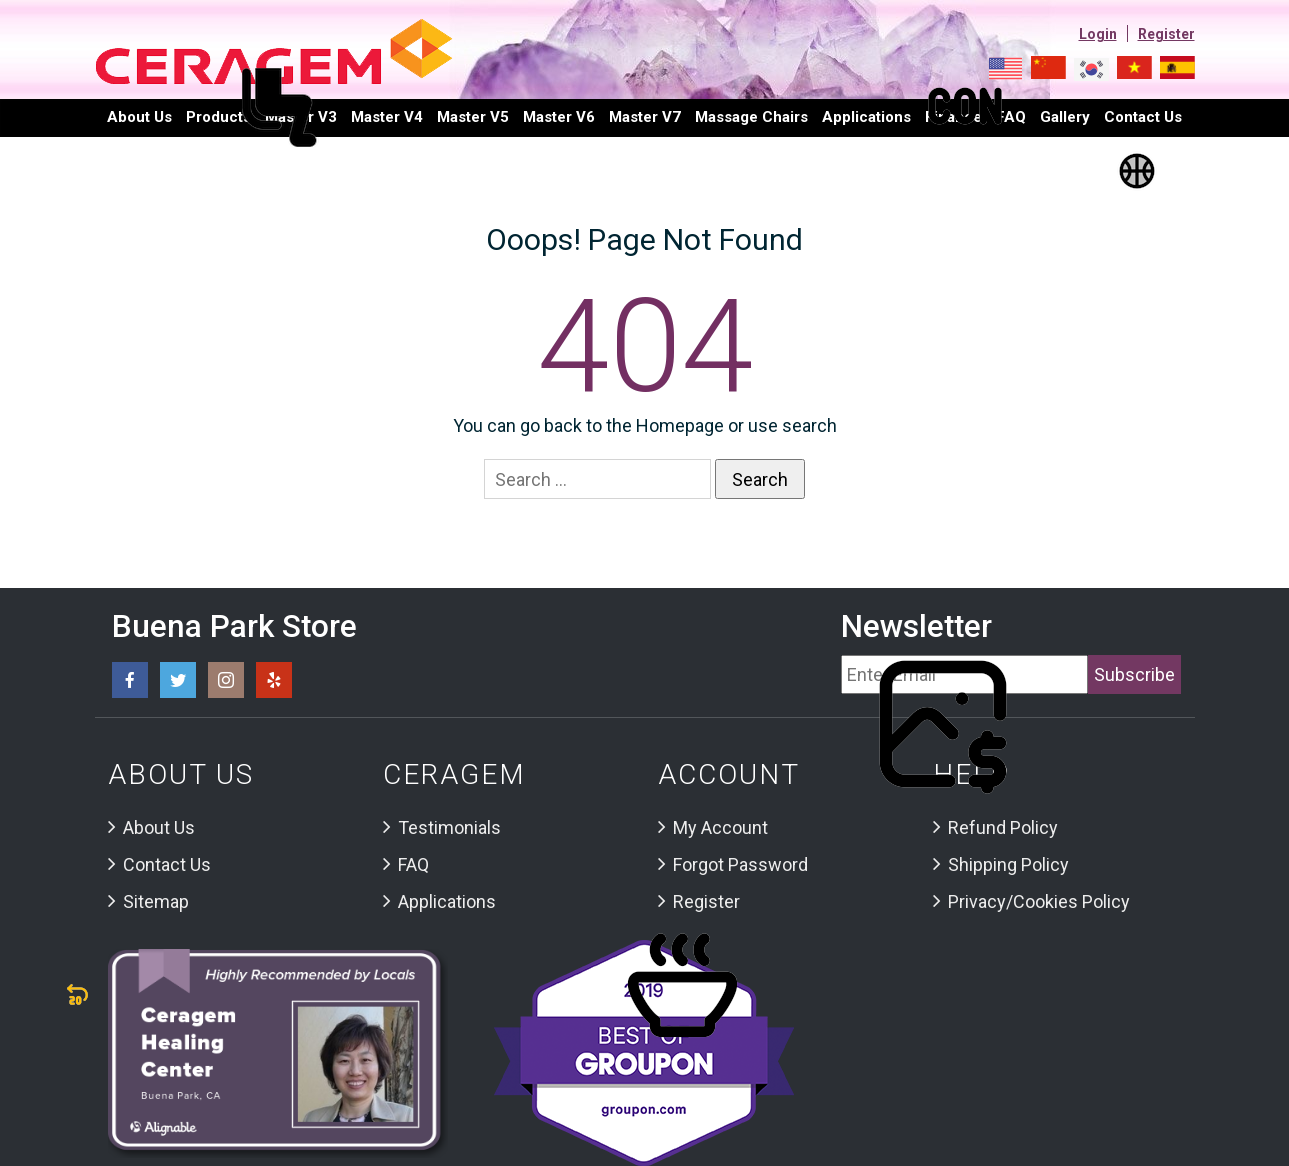  I want to click on indicates reduced legroom seating option, so click(281, 107).